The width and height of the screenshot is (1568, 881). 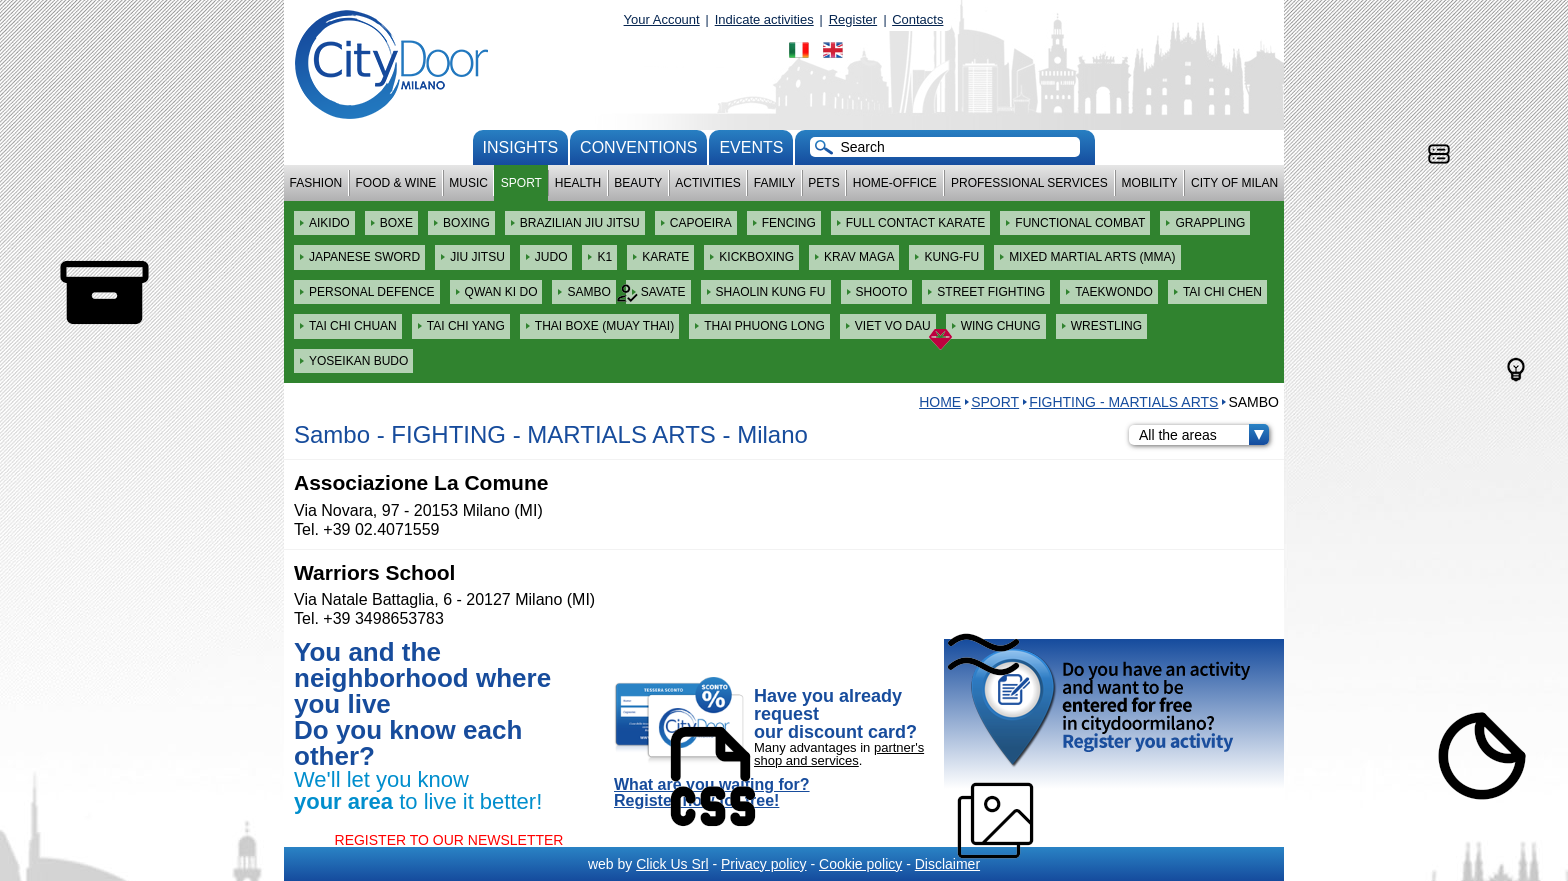 I want to click on view server status, so click(x=1439, y=154).